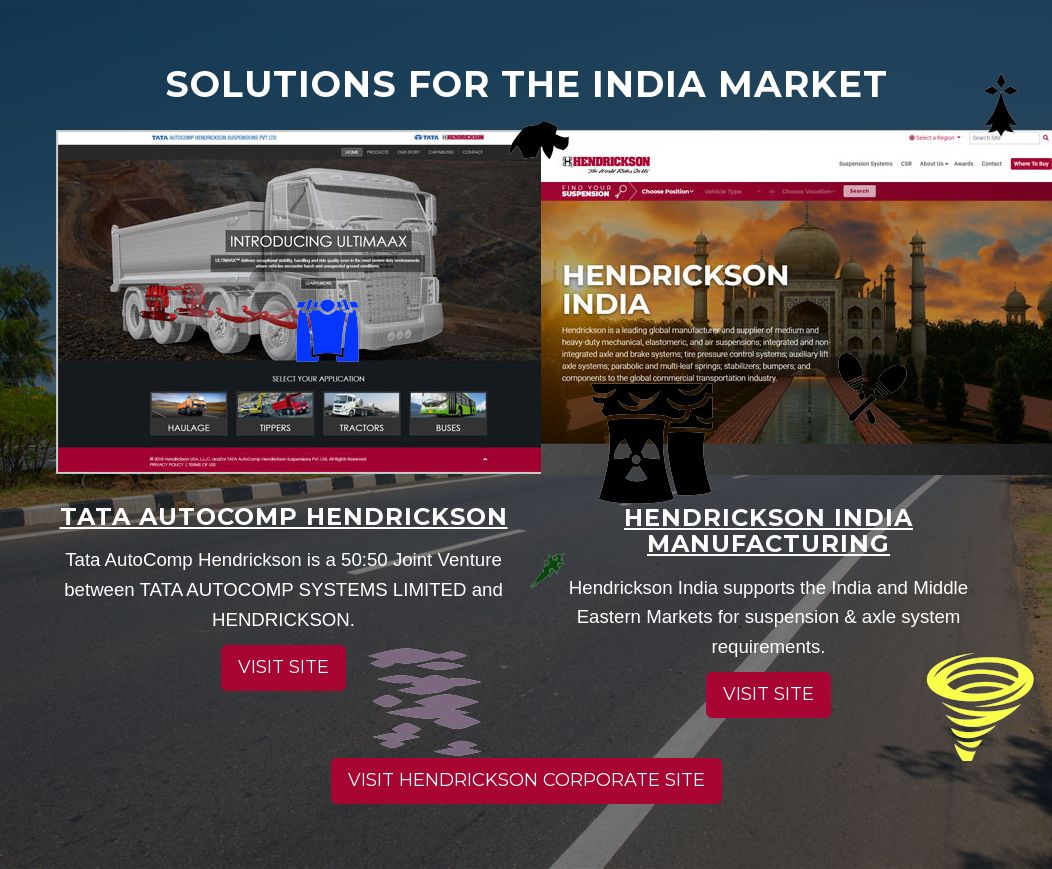 This screenshot has height=869, width=1052. I want to click on indicates wind or tornado weather condition, so click(980, 707).